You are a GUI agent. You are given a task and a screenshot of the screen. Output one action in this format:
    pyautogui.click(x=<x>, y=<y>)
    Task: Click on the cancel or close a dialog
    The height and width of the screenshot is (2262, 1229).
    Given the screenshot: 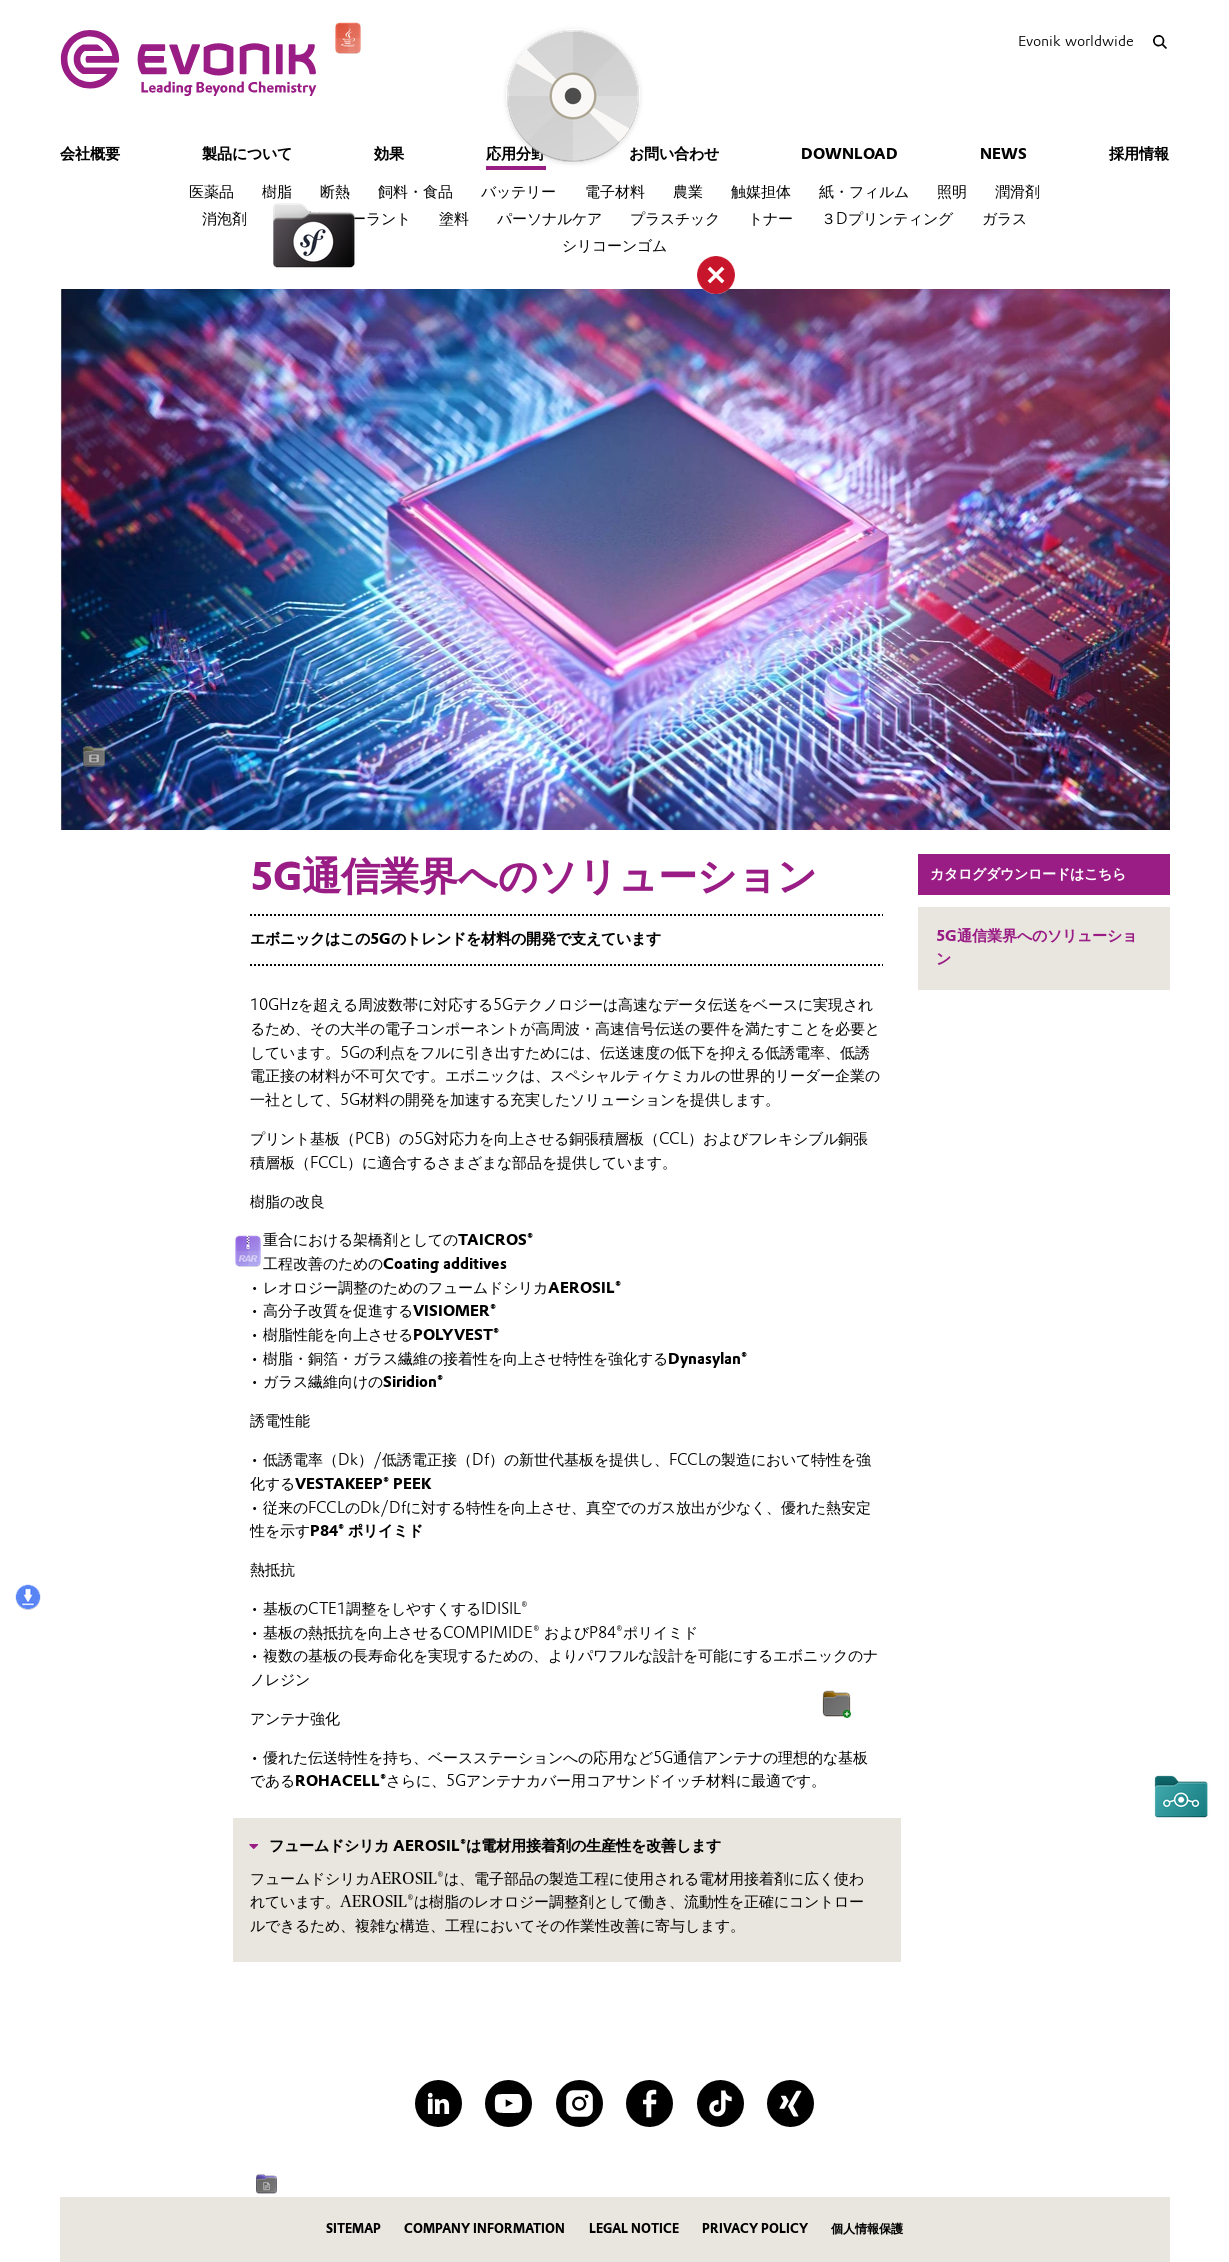 What is the action you would take?
    pyautogui.click(x=716, y=275)
    